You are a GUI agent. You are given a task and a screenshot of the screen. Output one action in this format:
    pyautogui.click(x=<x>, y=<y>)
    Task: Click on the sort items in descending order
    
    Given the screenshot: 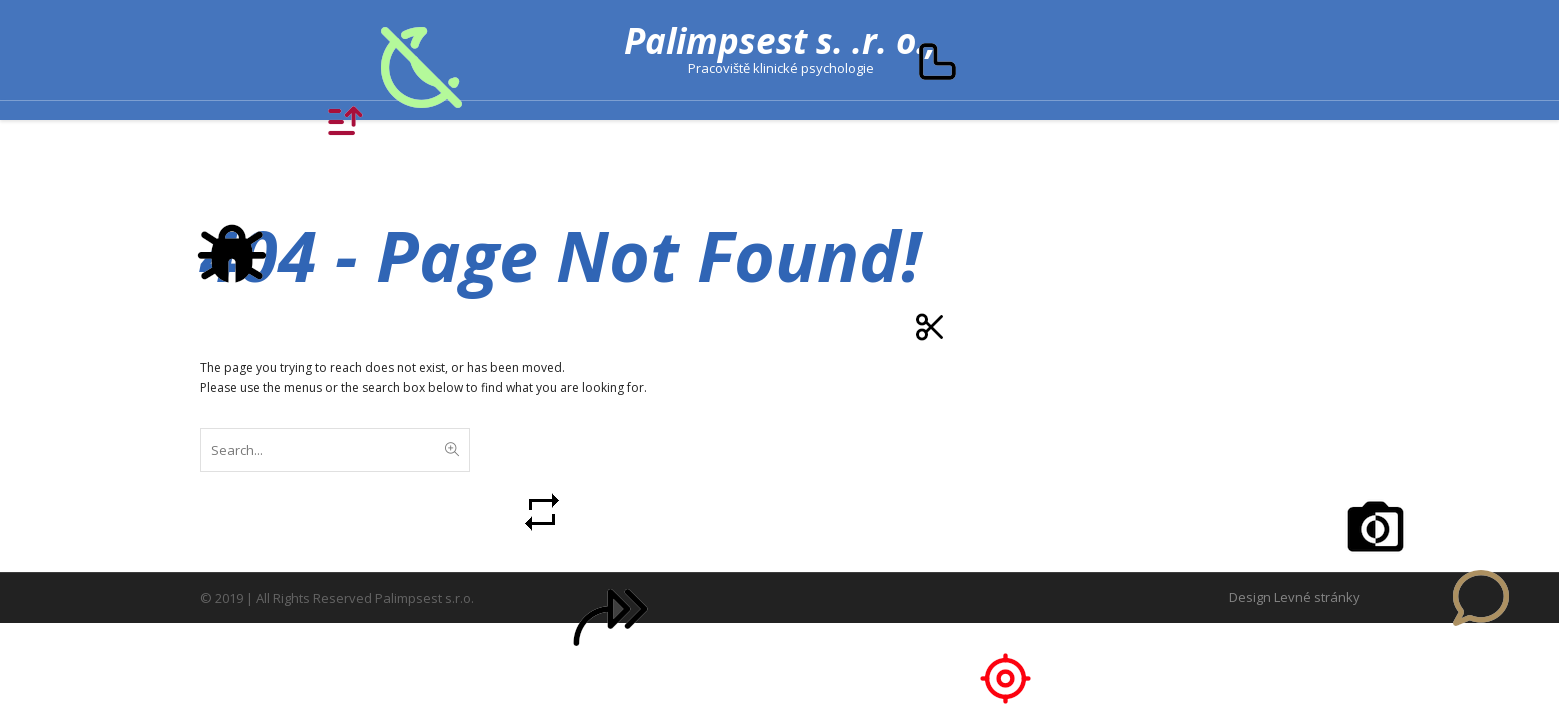 What is the action you would take?
    pyautogui.click(x=344, y=122)
    